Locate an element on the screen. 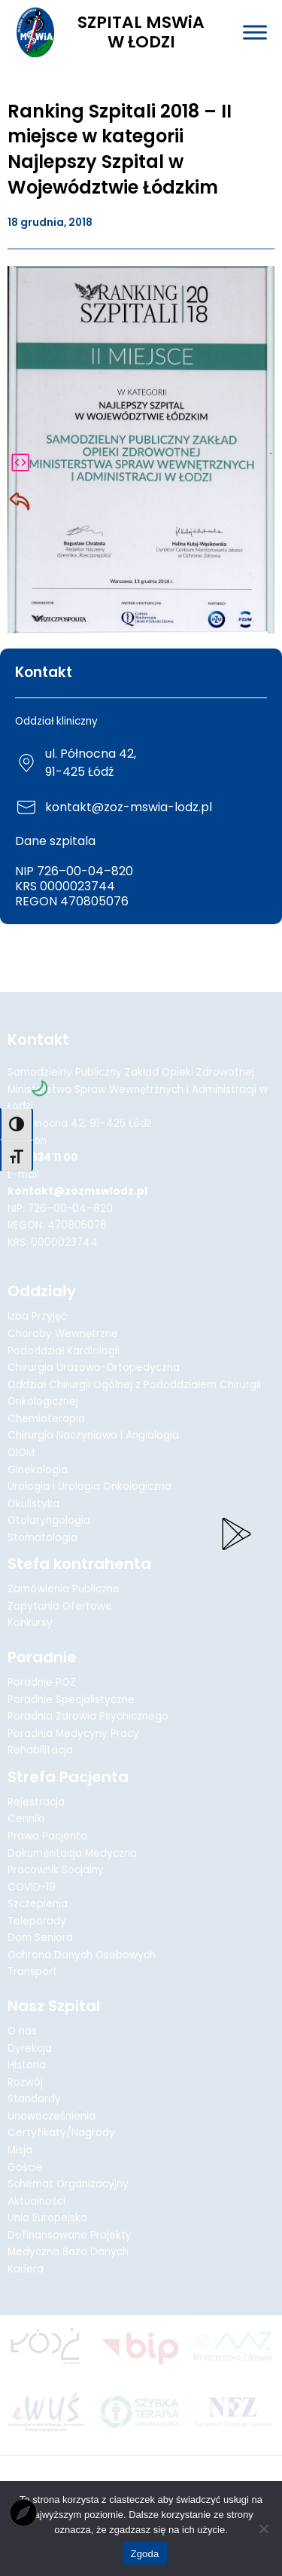 Image resolution: width=282 pixels, height=2576 pixels. open google play store is located at coordinates (233, 1534).